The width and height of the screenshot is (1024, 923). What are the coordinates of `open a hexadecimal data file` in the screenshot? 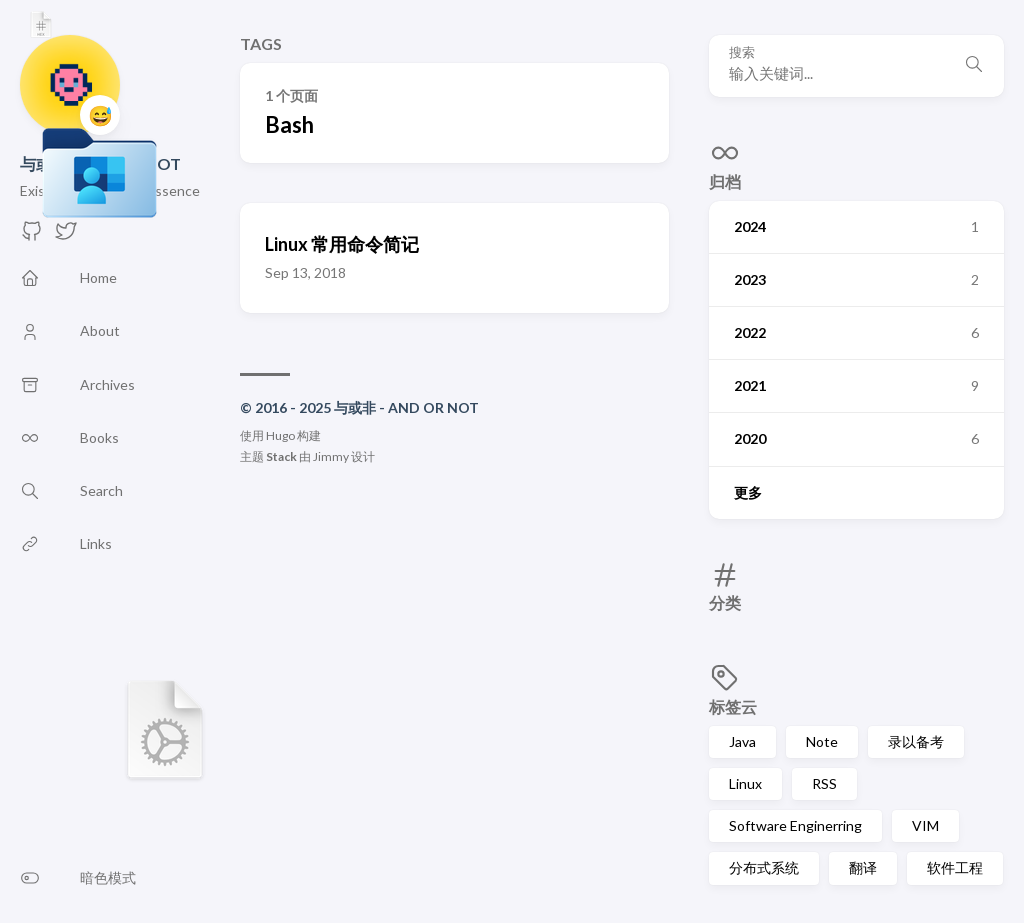 It's located at (41, 25).